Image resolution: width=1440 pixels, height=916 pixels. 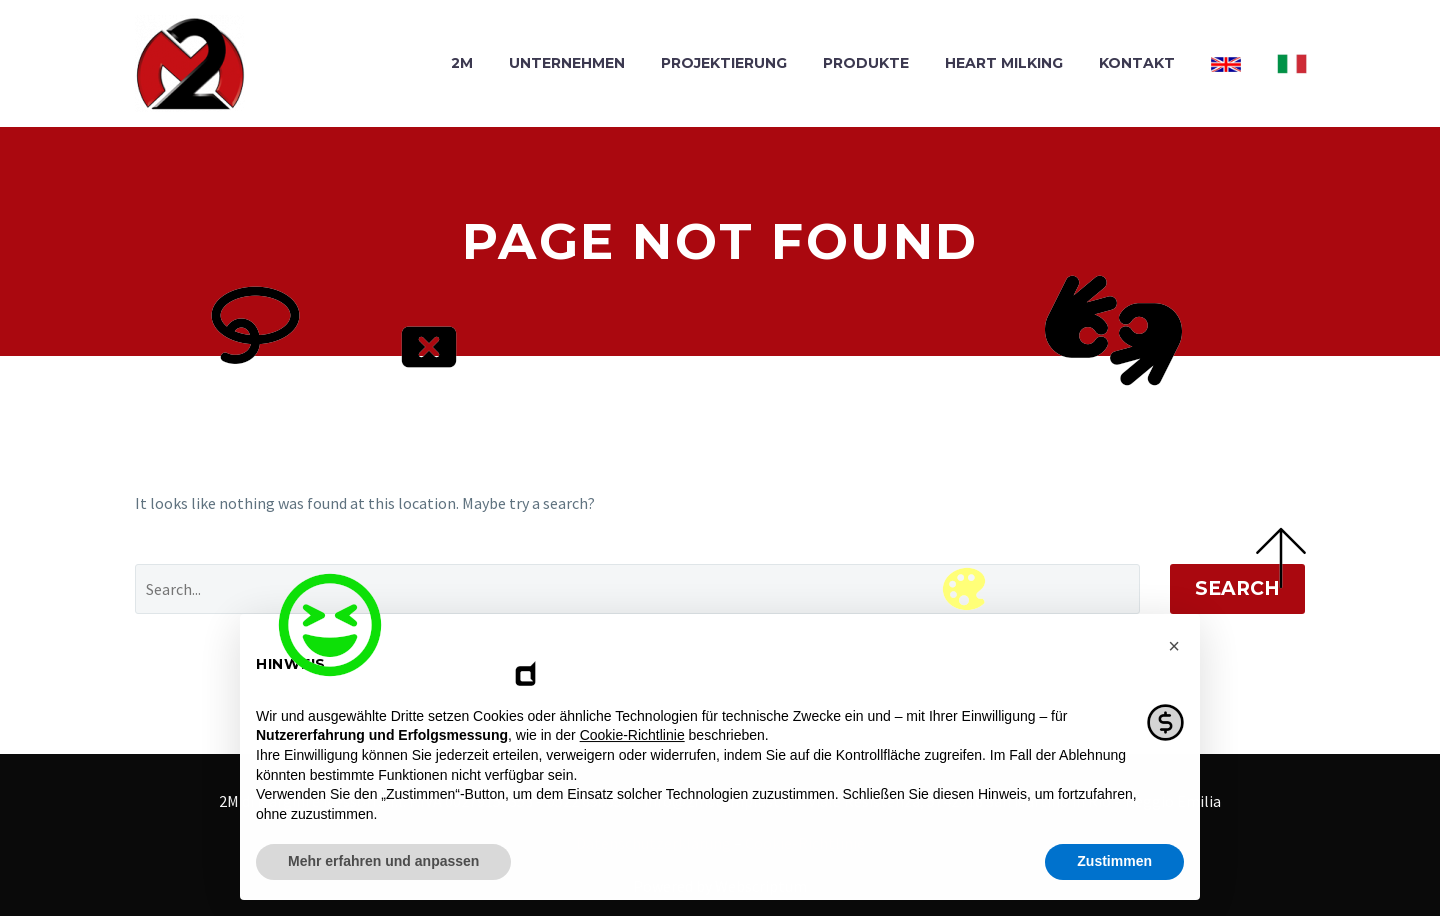 What do you see at coordinates (255, 321) in the screenshot?
I see `freehand selection tool` at bounding box center [255, 321].